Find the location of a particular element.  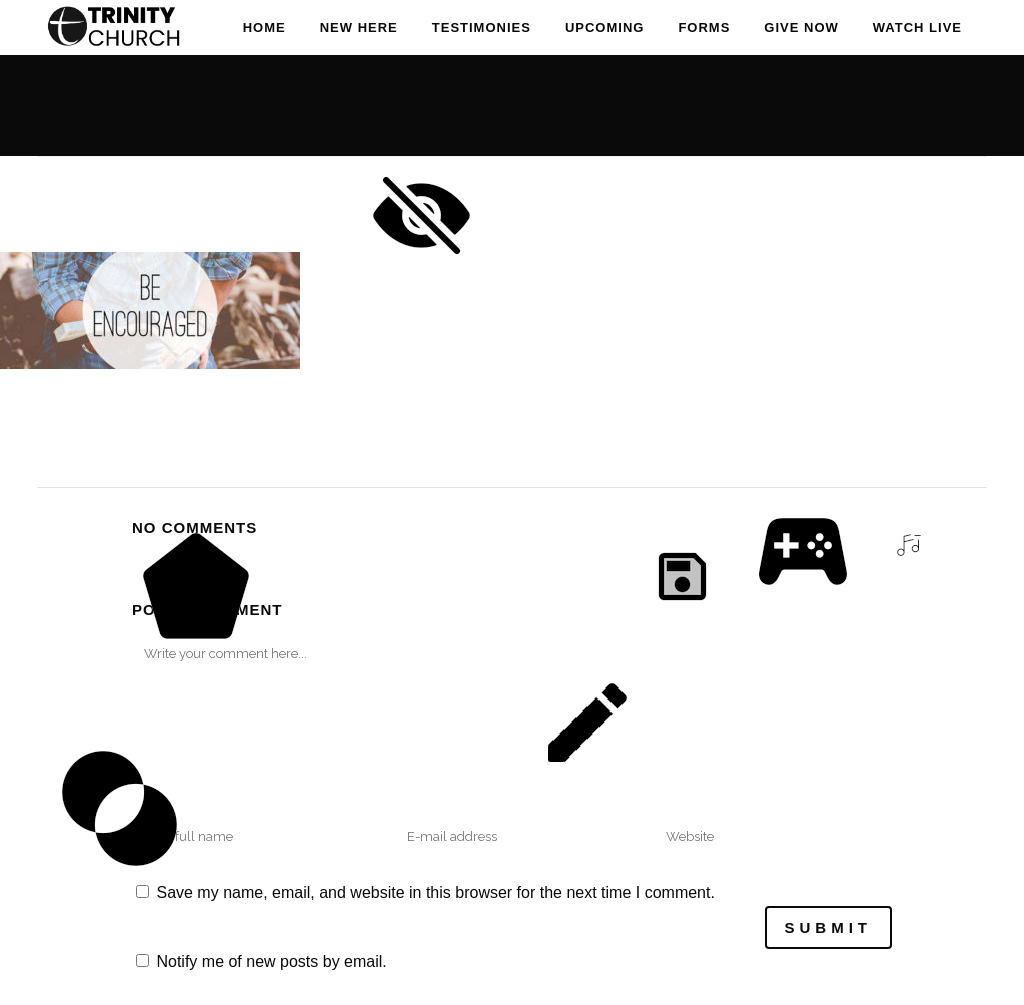

remove a song from your playlist is located at coordinates (909, 544).